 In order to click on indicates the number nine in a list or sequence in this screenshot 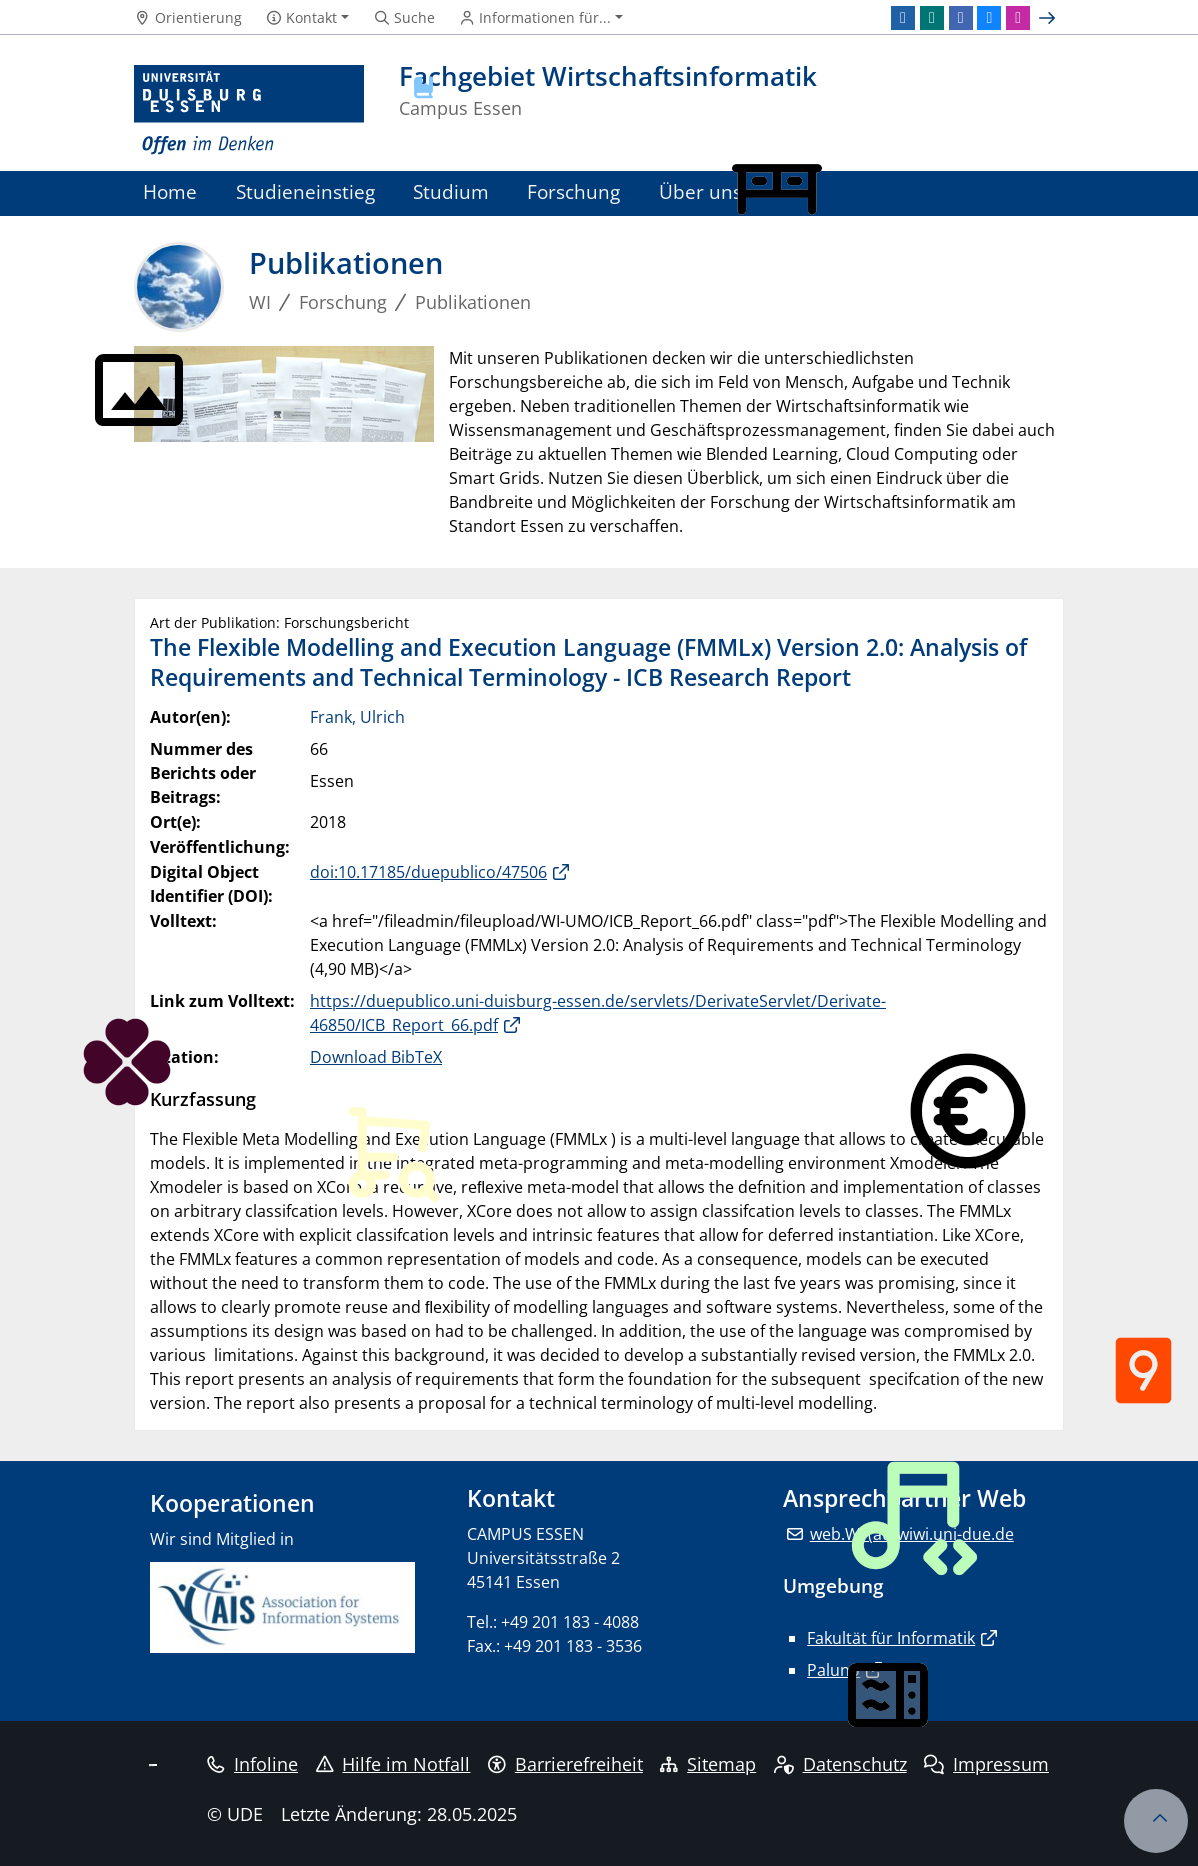, I will do `click(1143, 1370)`.